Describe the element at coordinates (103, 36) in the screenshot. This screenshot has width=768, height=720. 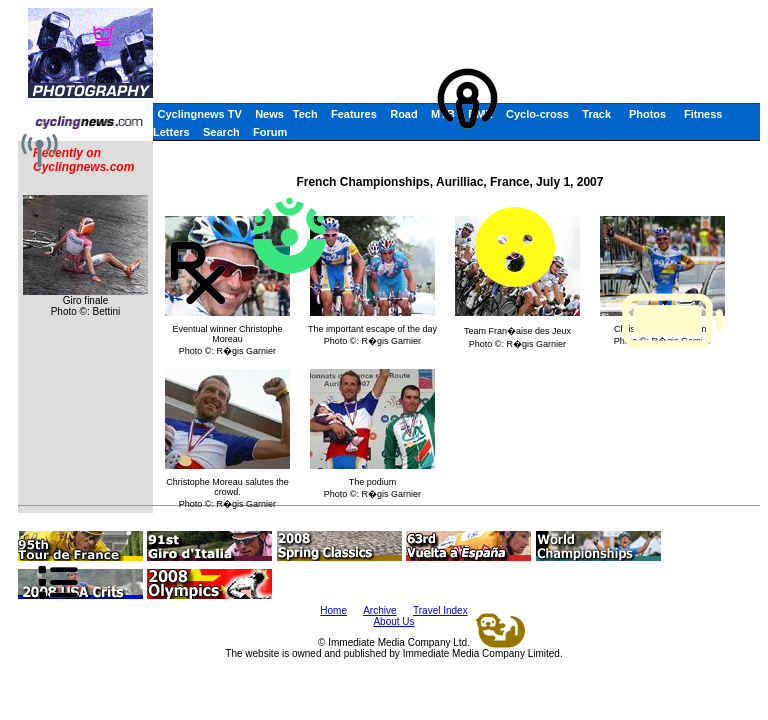
I see `gentle wash cycle setting` at that location.